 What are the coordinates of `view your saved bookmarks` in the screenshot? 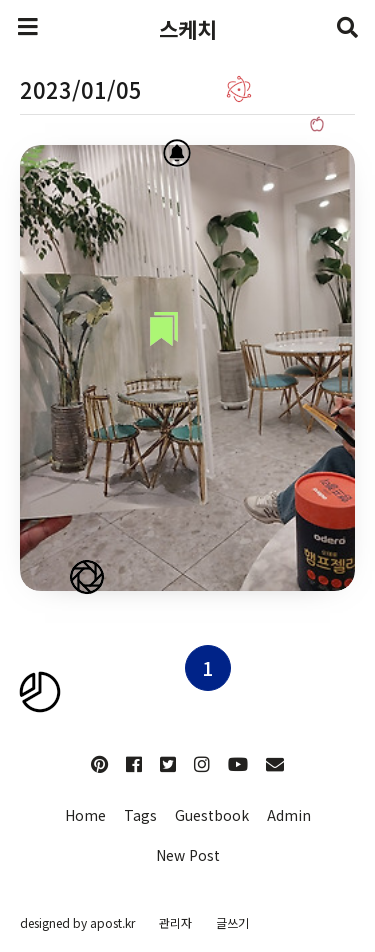 It's located at (164, 329).